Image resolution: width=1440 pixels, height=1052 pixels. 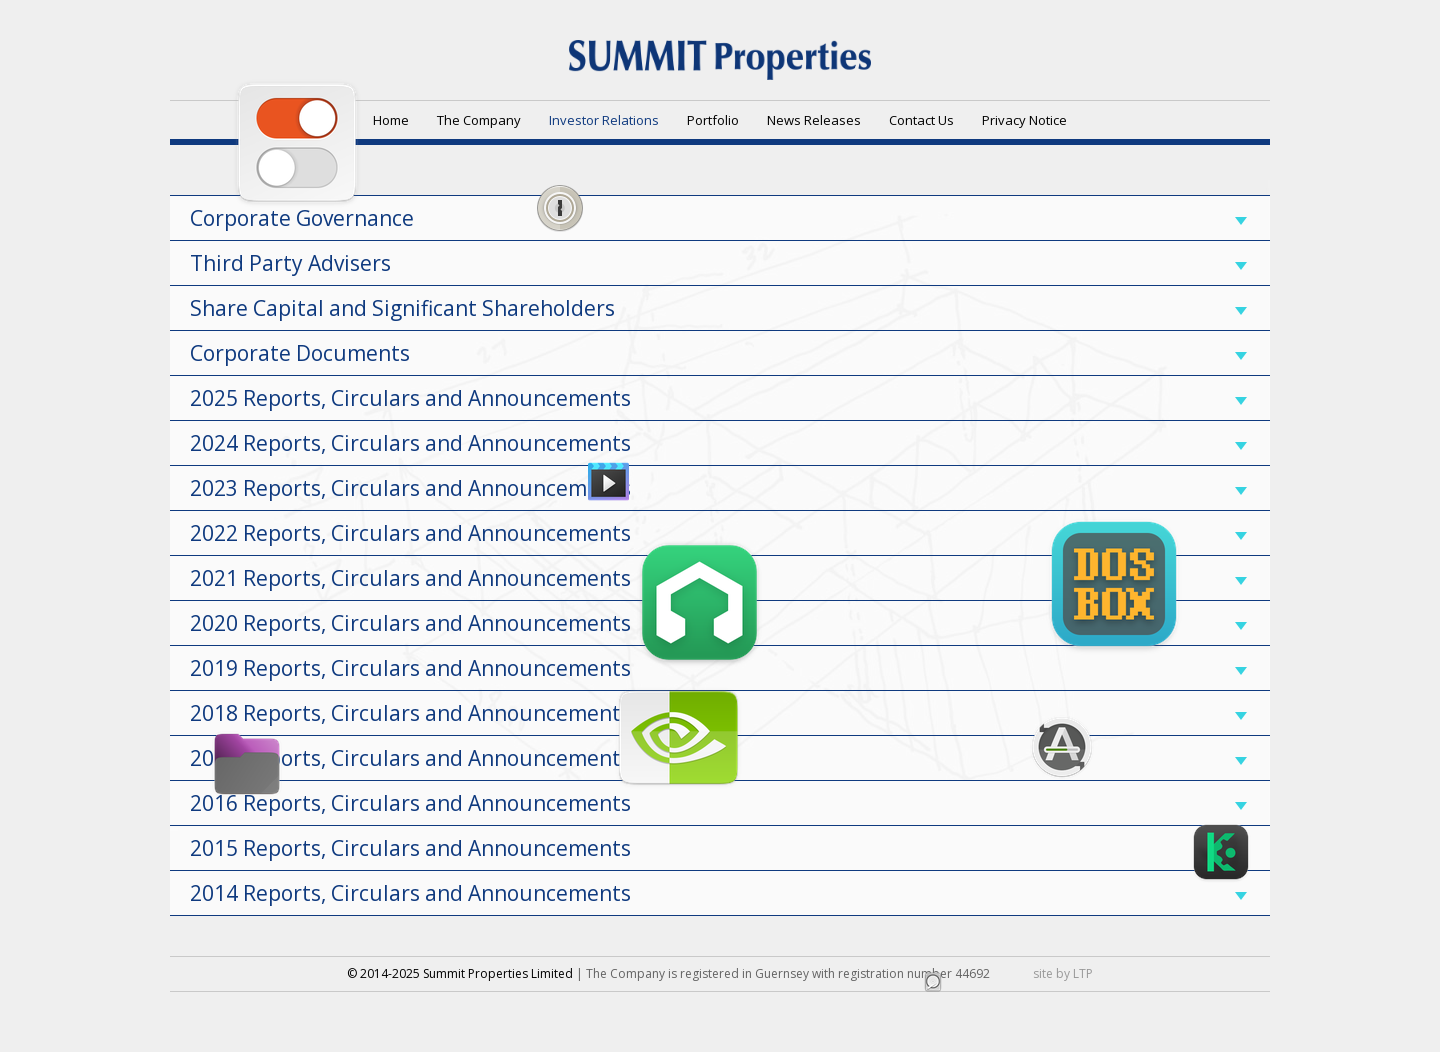 I want to click on launch DOSBox emulator to run classic DOS games and software, so click(x=1114, y=584).